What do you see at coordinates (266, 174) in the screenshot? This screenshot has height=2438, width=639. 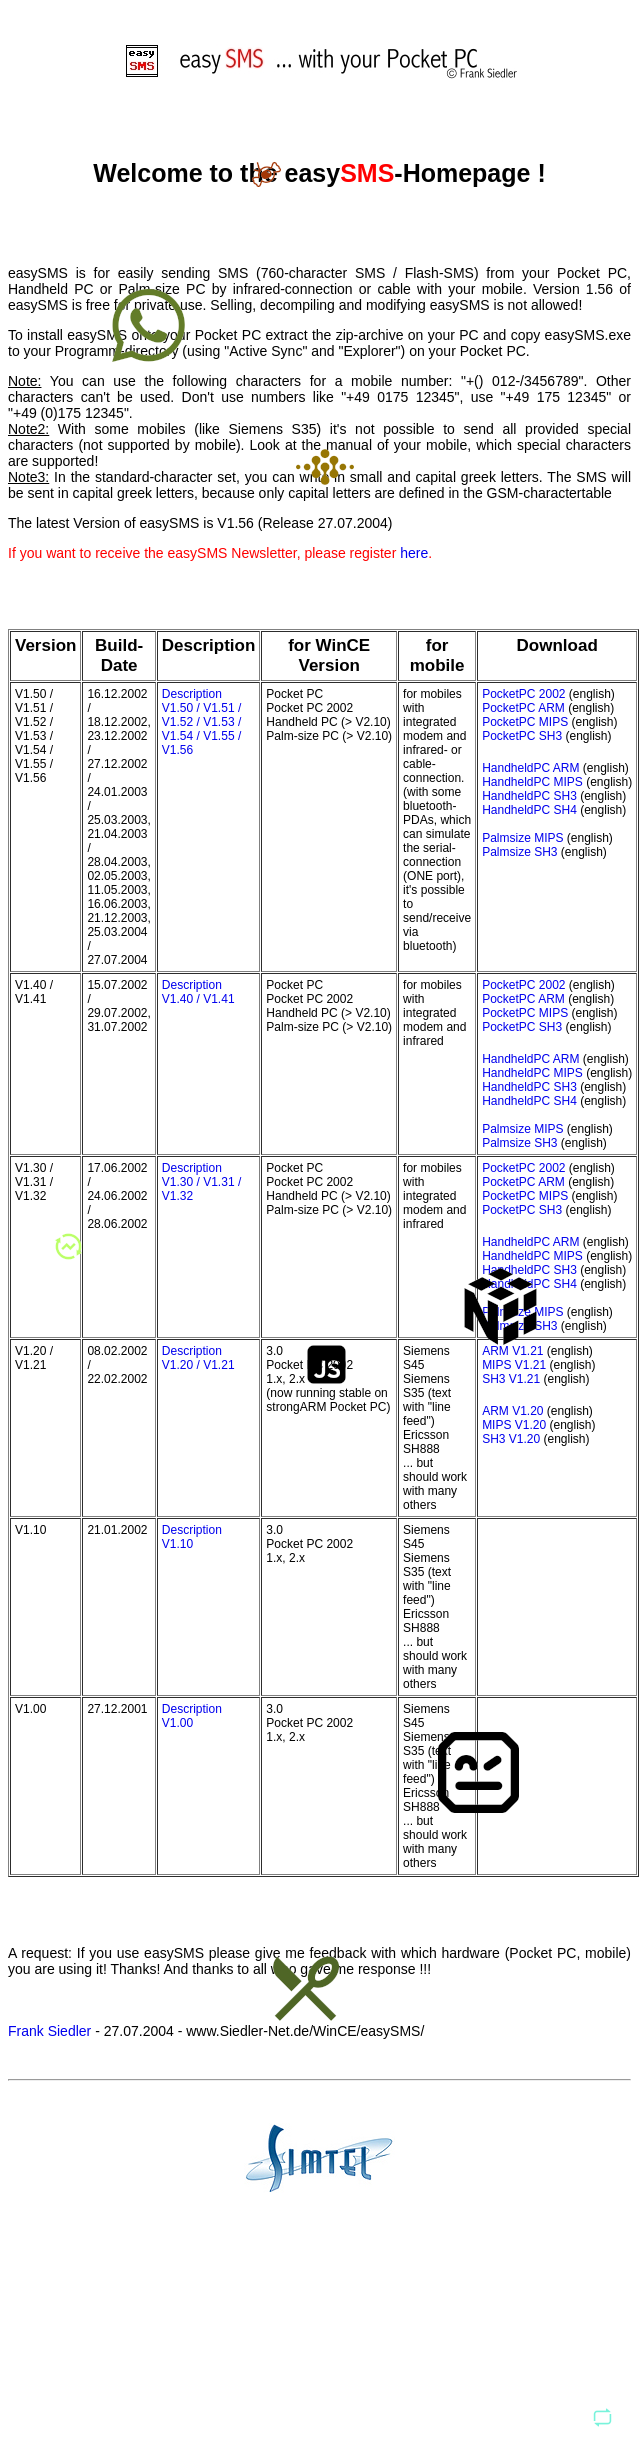 I see `suitest logo - test automation platform branding` at bounding box center [266, 174].